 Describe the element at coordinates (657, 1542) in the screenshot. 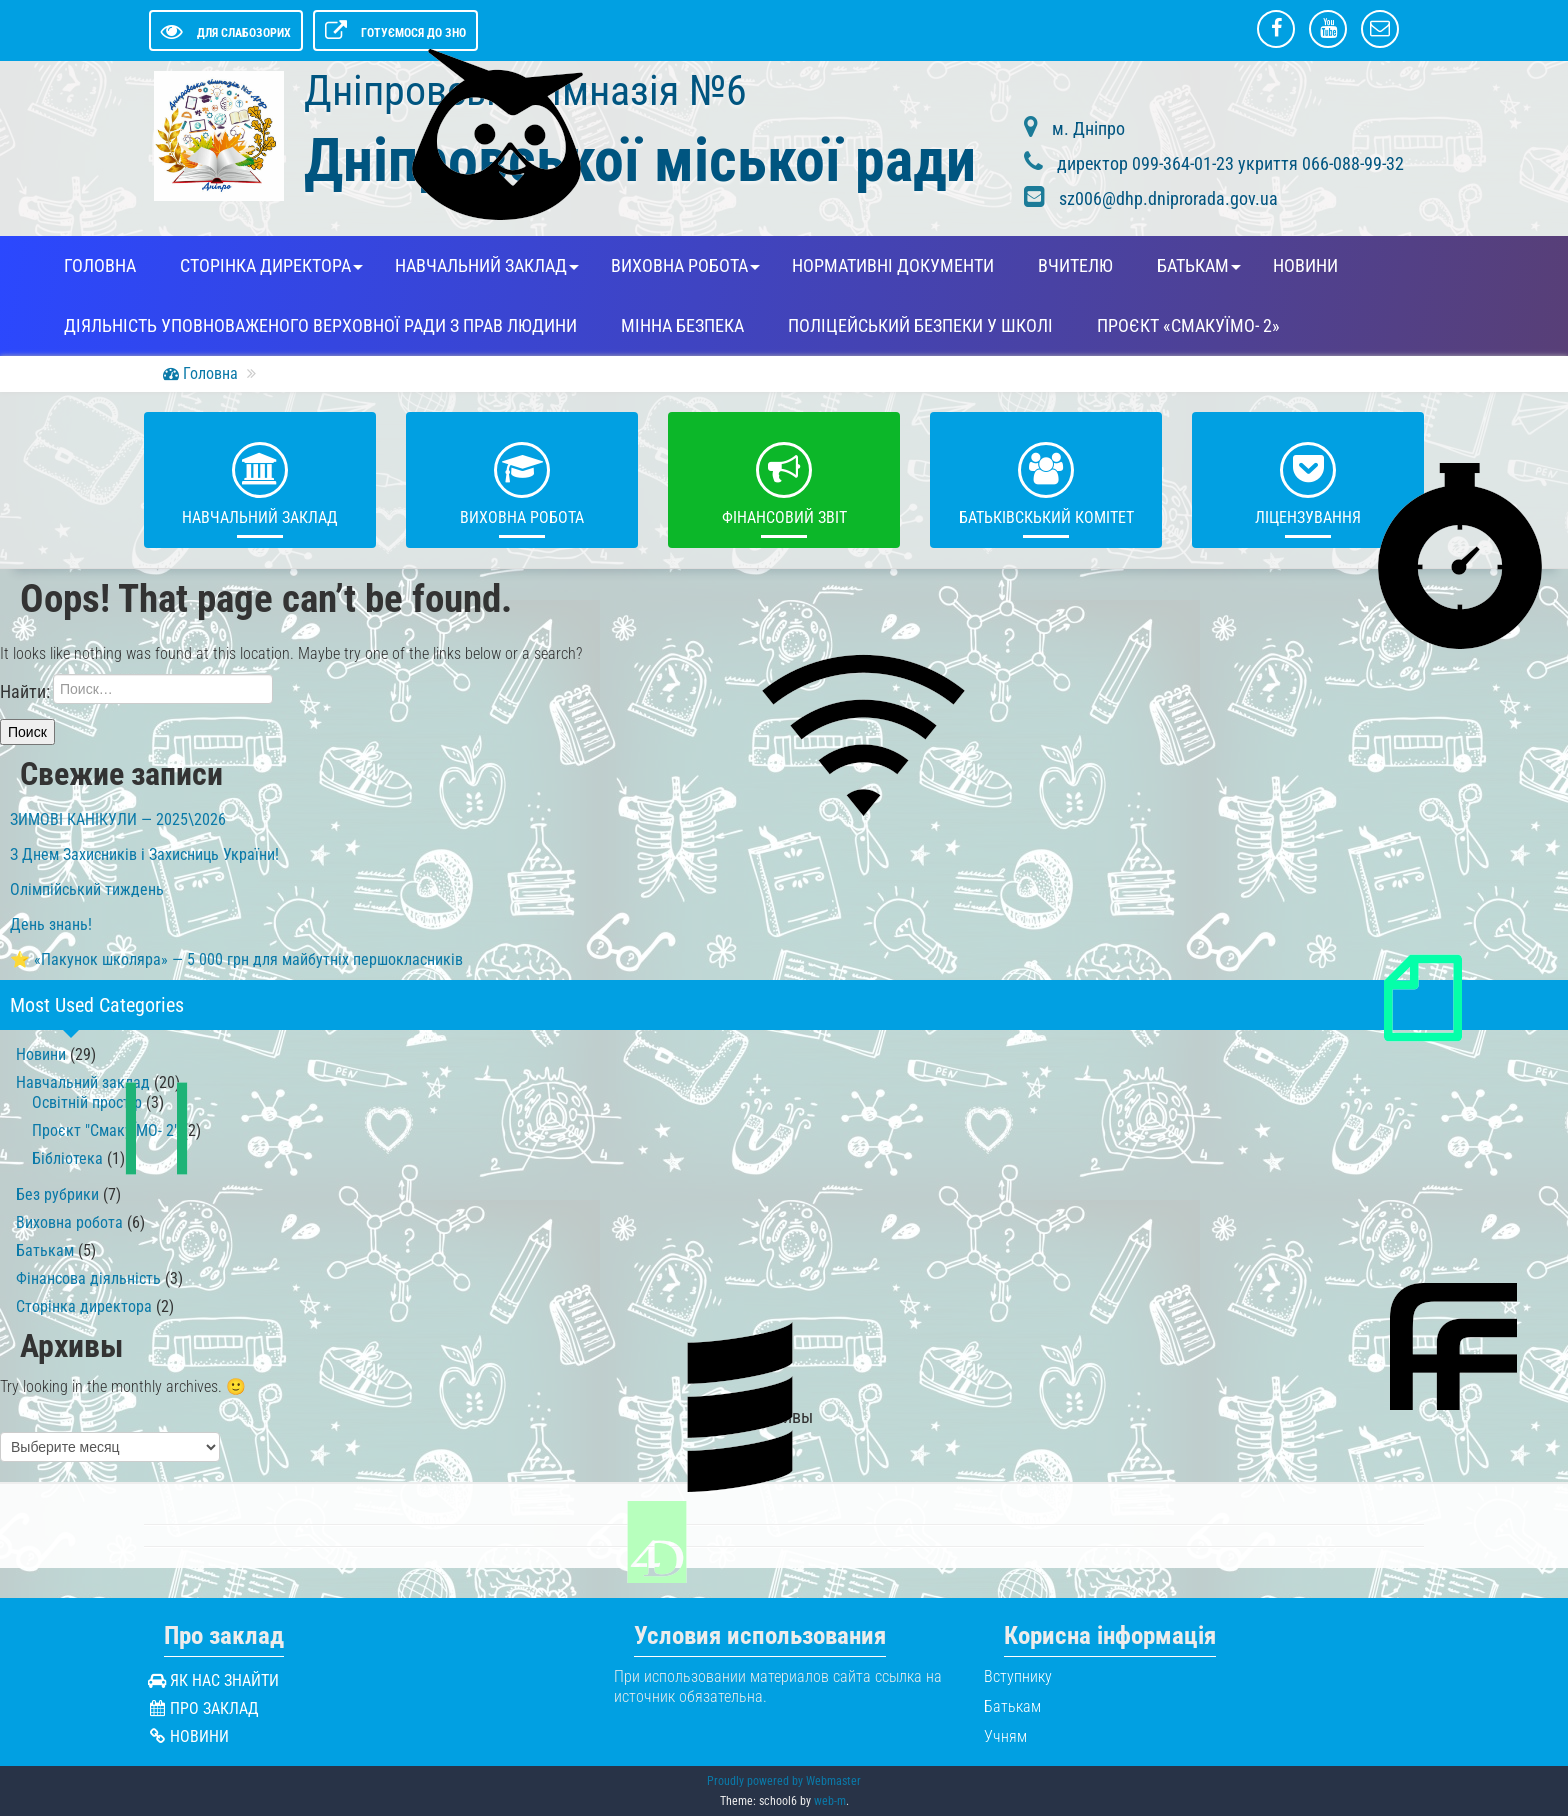

I see `4D software logo` at that location.